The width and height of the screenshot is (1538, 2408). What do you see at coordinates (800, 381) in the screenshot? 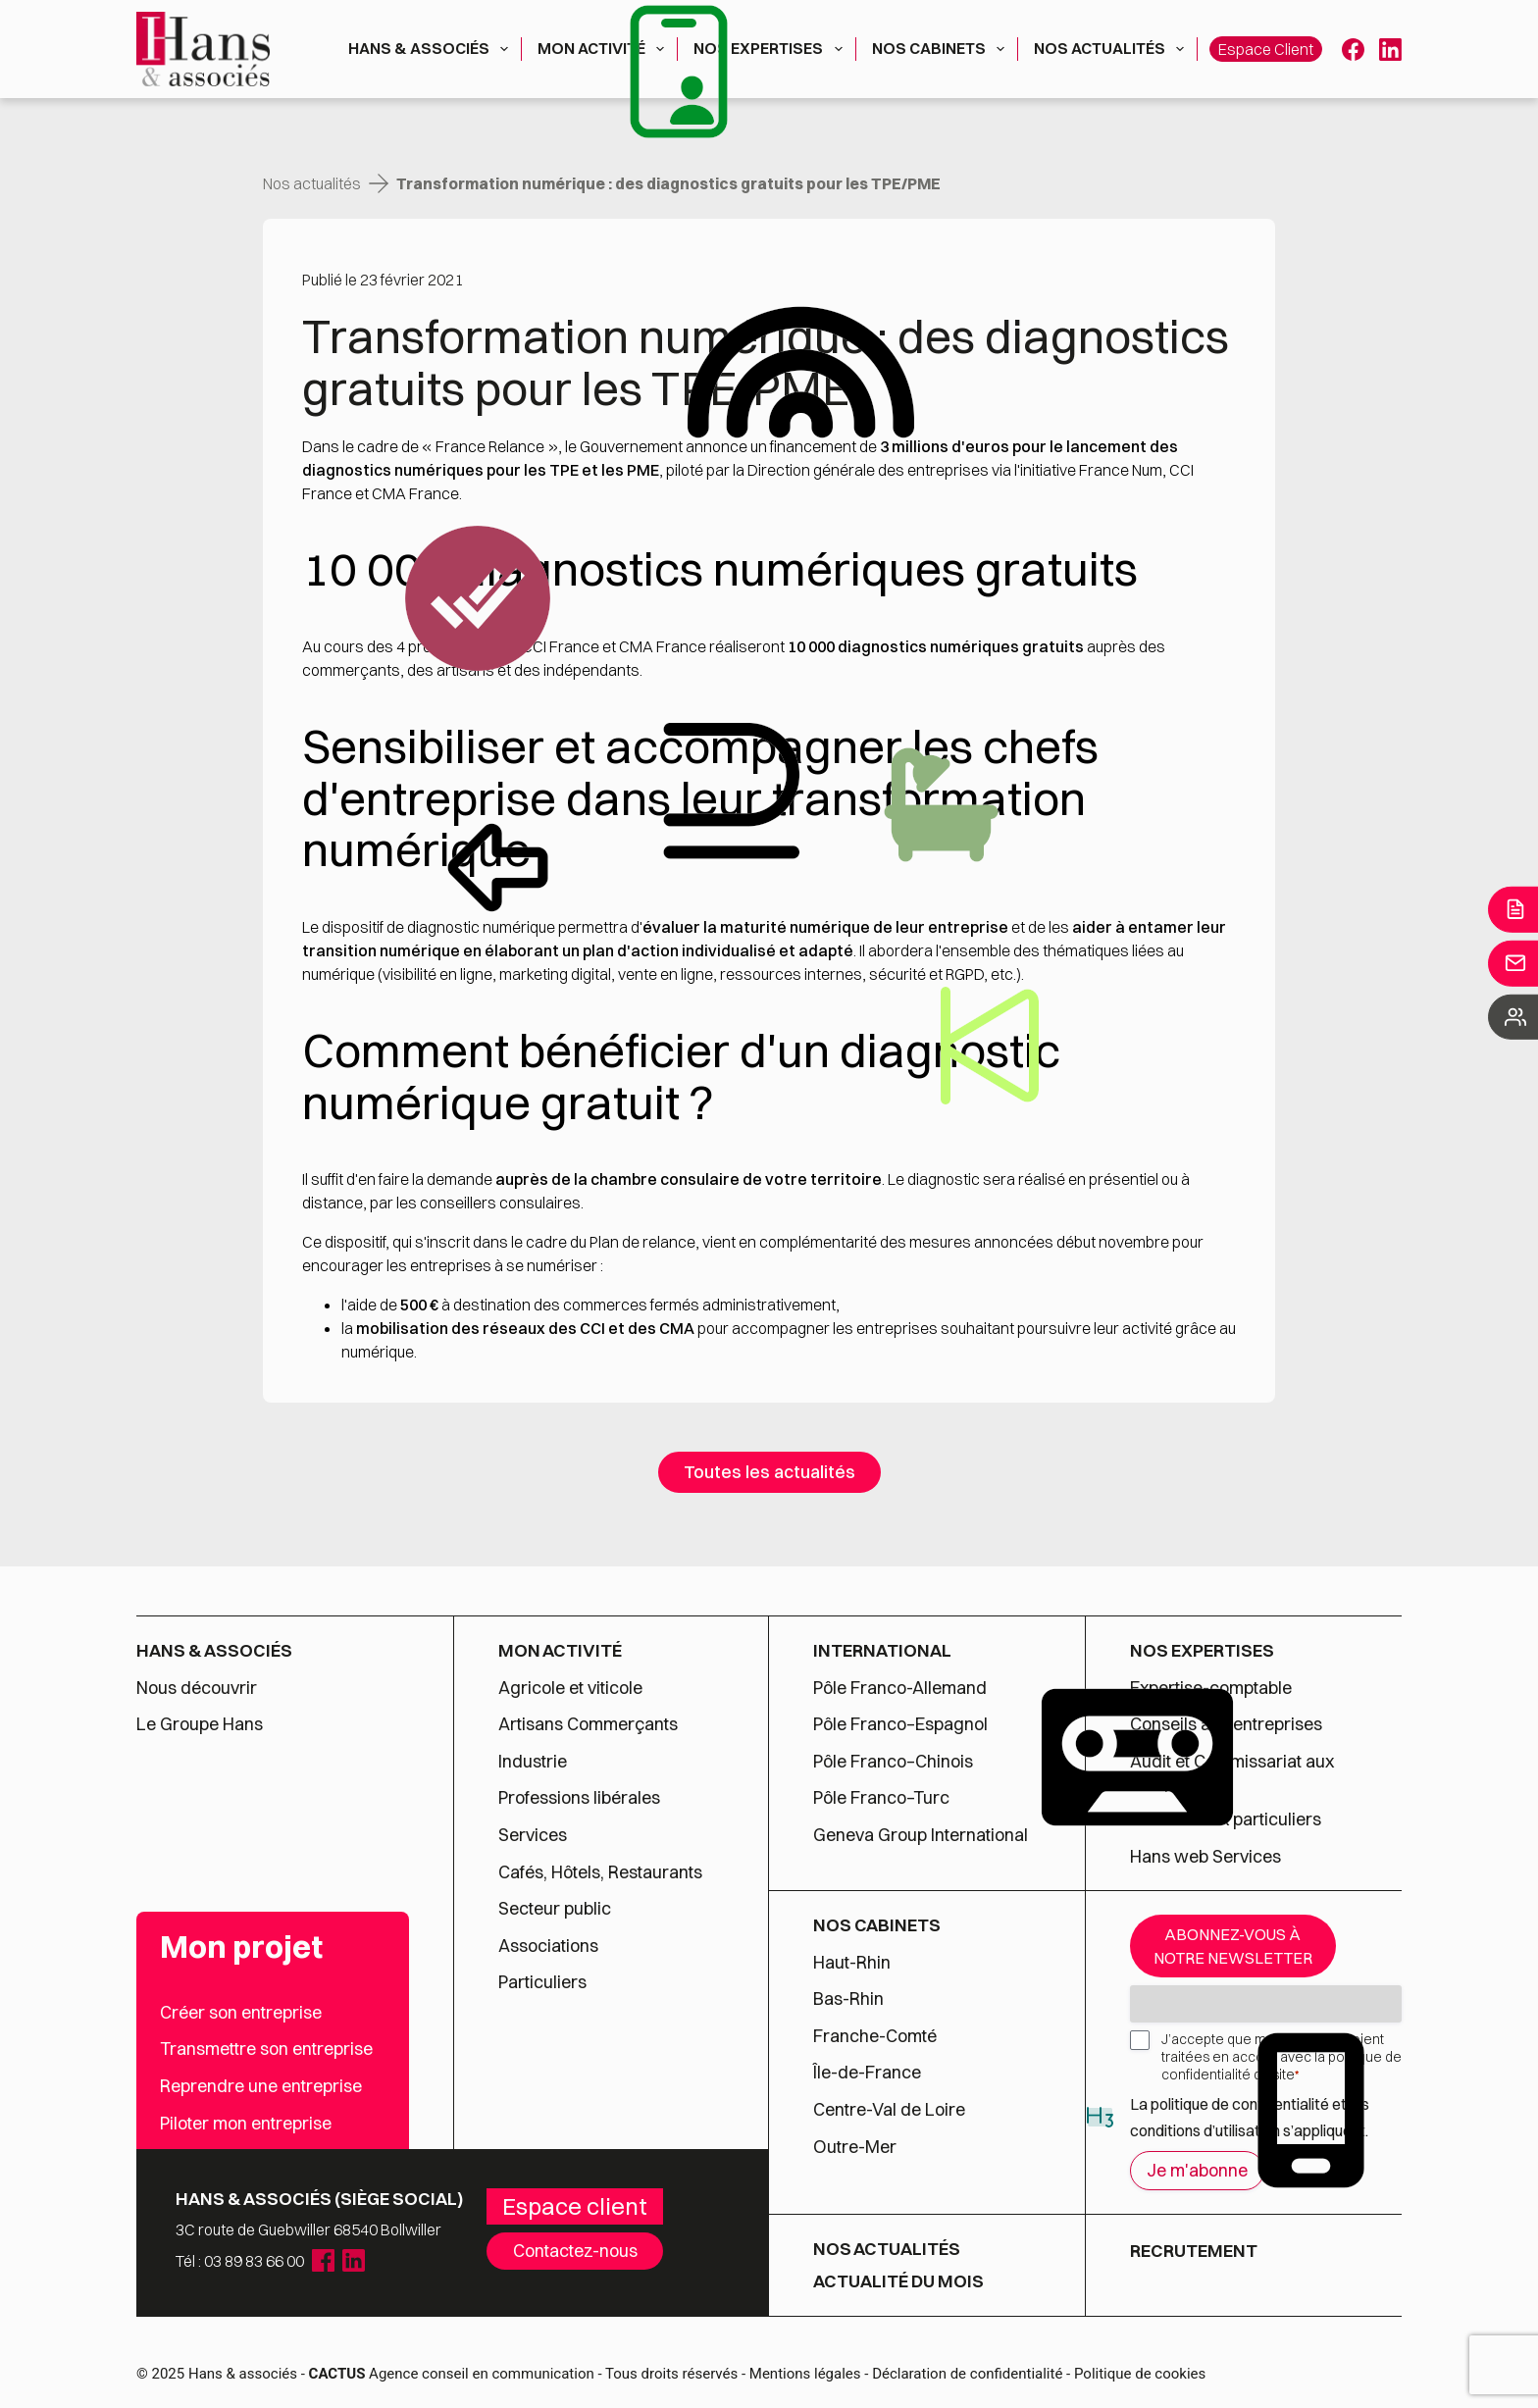
I see `indicates weather conditions showing a rainbow` at bounding box center [800, 381].